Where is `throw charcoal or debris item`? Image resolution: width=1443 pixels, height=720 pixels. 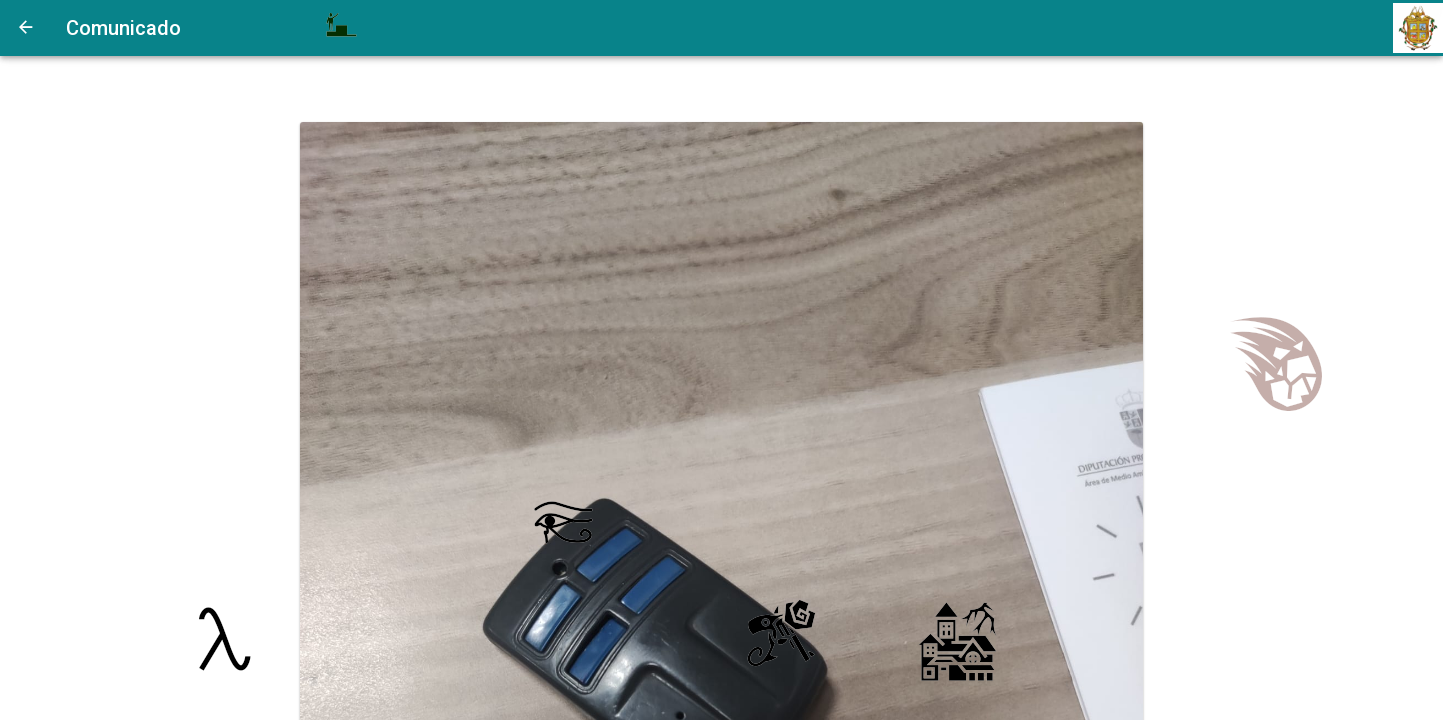 throw charcoal or debris item is located at coordinates (1276, 364).